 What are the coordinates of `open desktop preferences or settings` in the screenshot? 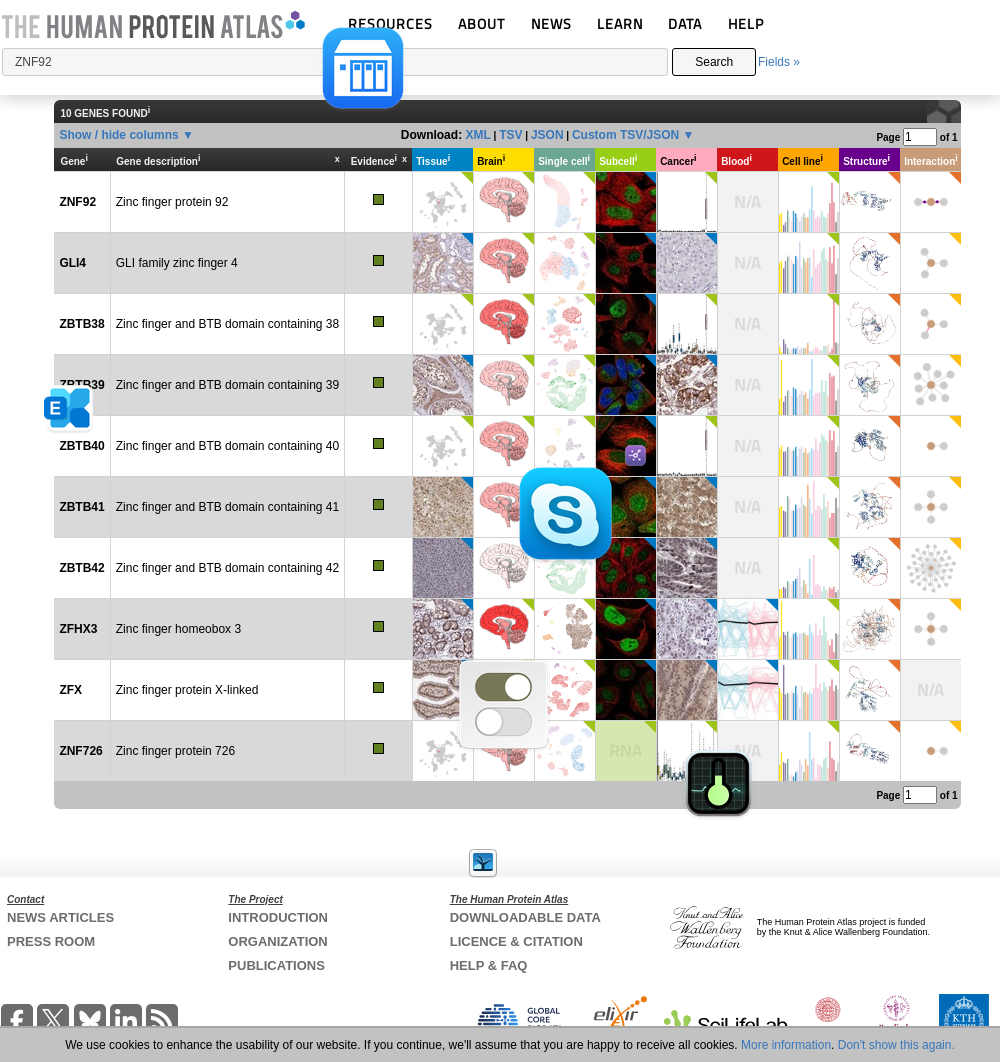 It's located at (503, 704).